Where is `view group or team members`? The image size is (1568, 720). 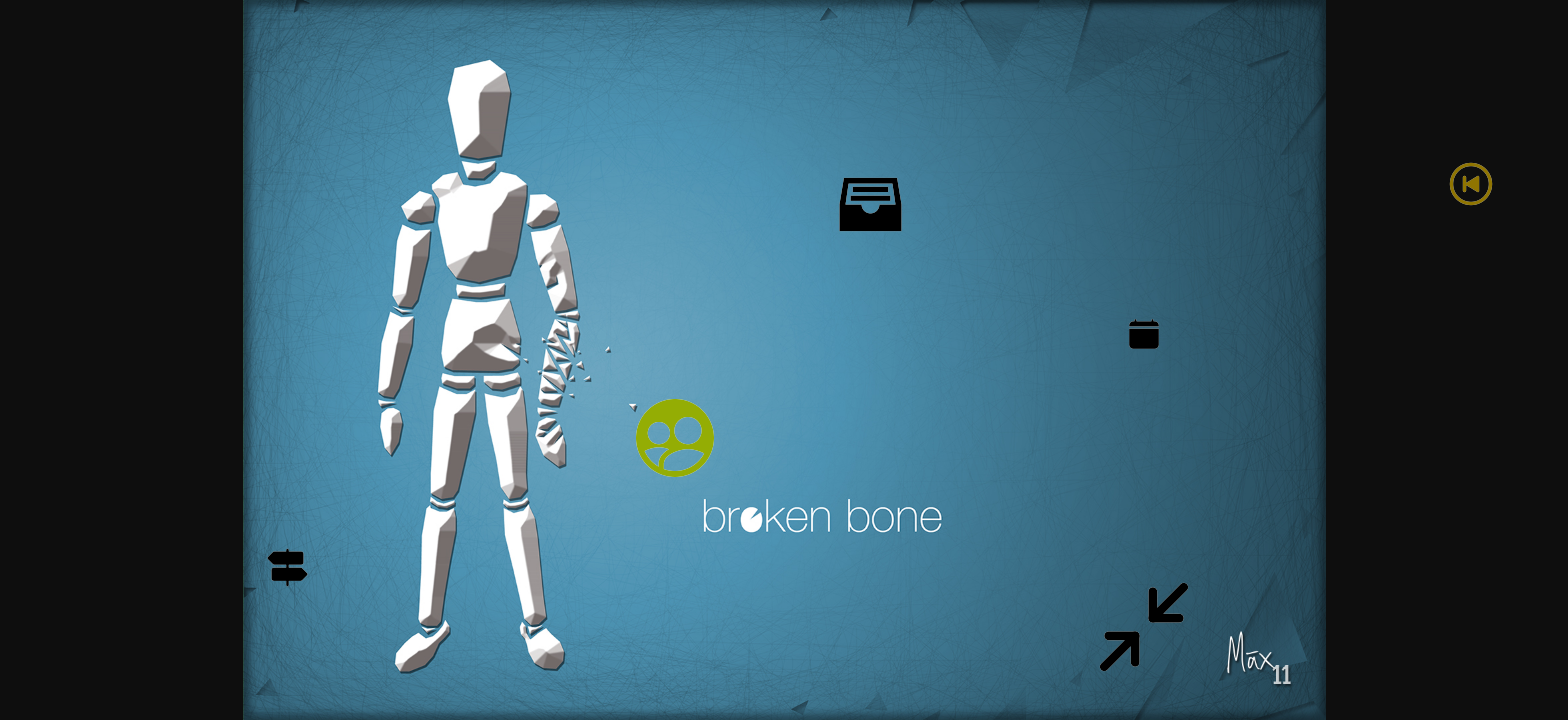
view group or team members is located at coordinates (675, 438).